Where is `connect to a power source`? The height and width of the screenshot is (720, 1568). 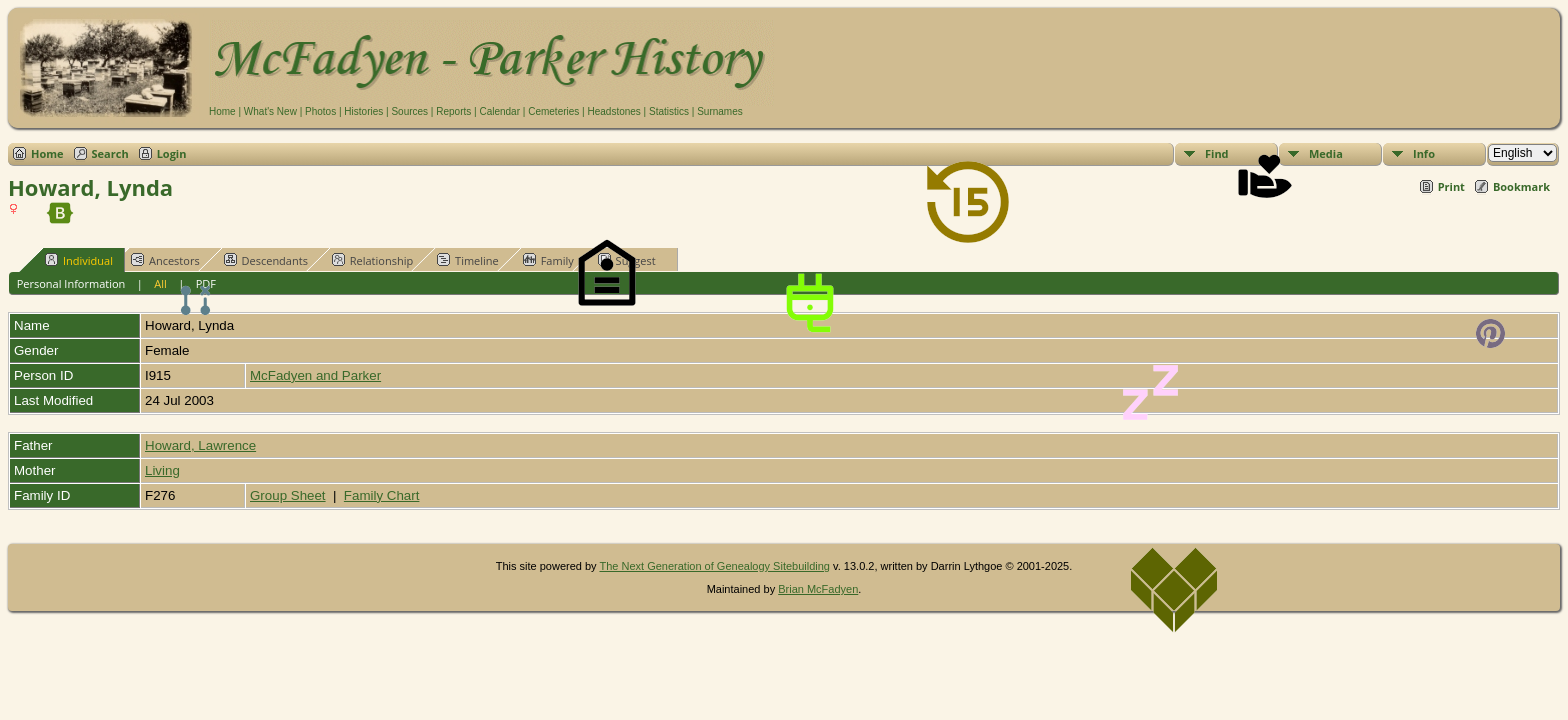 connect to a power source is located at coordinates (810, 303).